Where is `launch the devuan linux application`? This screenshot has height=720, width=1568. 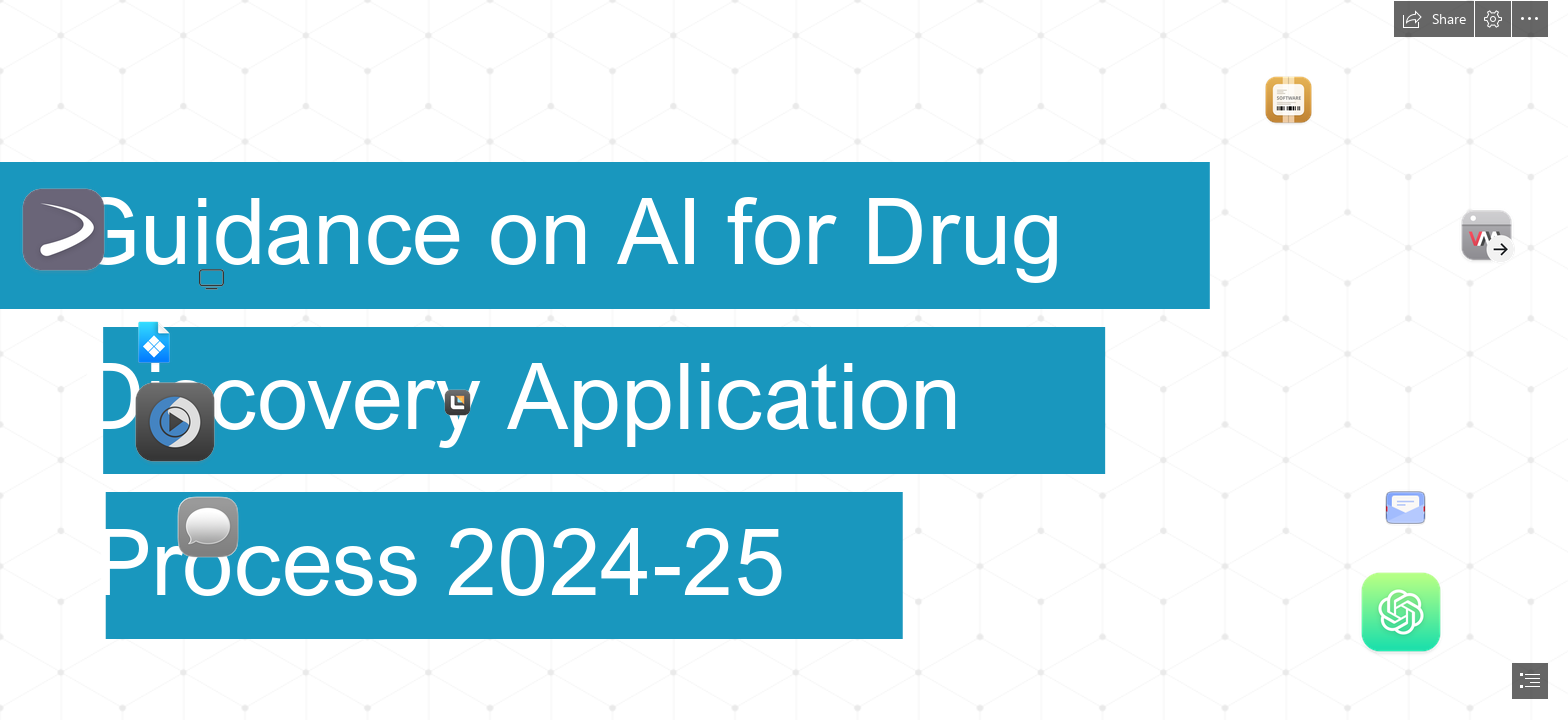 launch the devuan linux application is located at coordinates (63, 229).